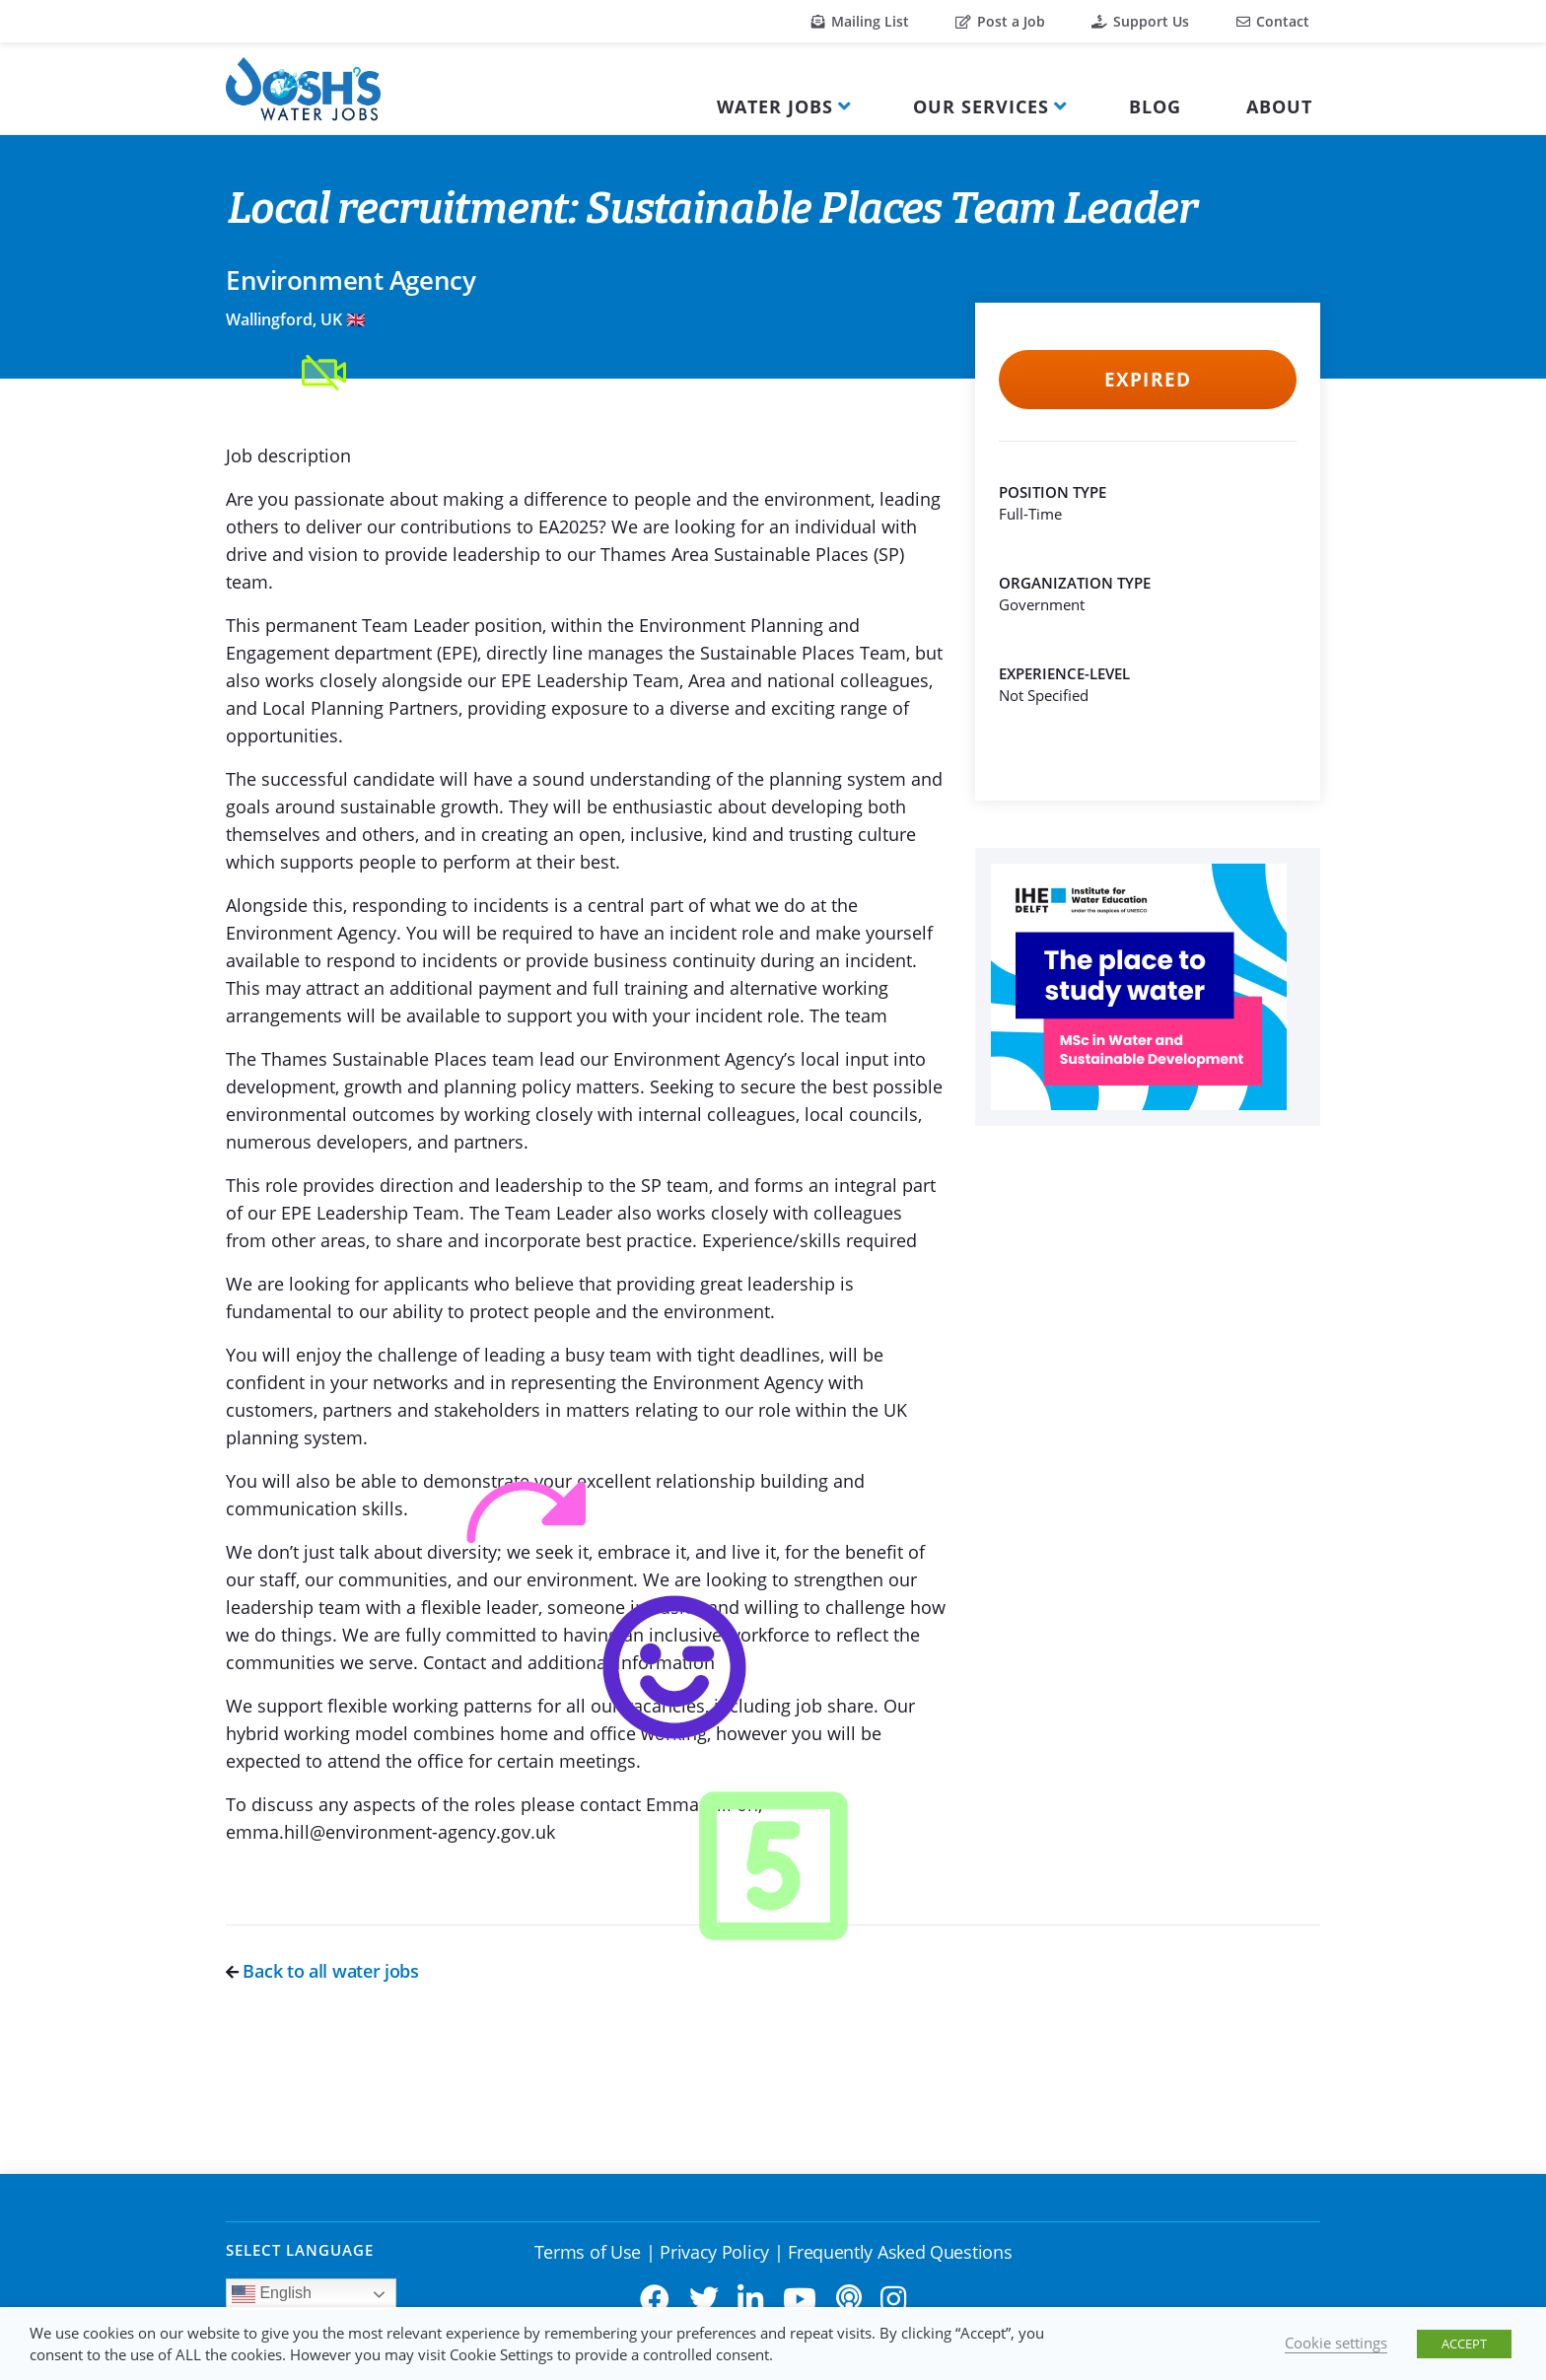 The height and width of the screenshot is (2380, 1546). I want to click on indicates step 5 in a numbered process, so click(773, 1865).